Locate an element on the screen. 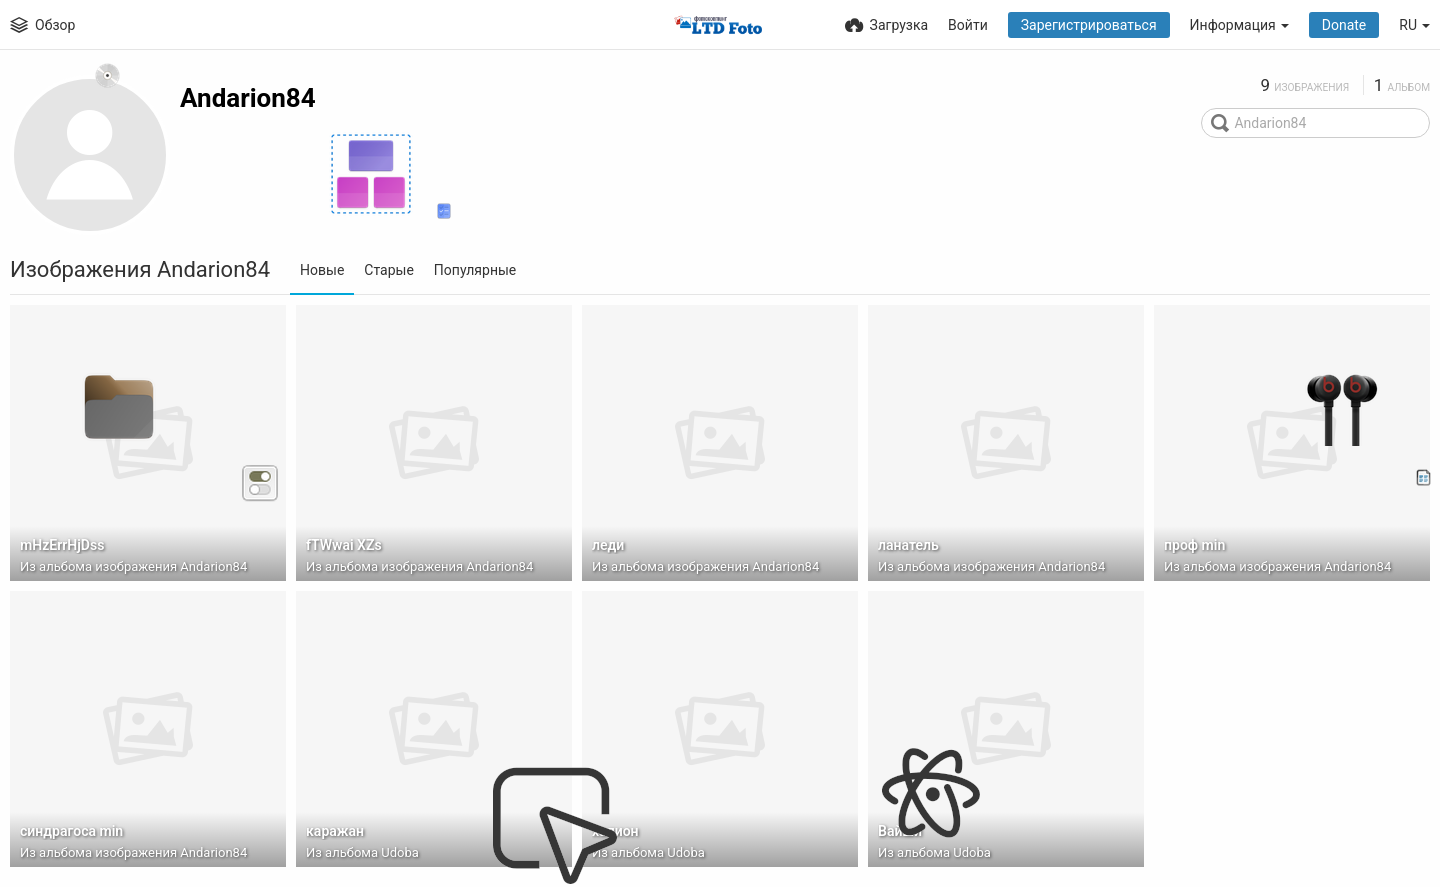  access pointer and cursor accessibility settings is located at coordinates (555, 822).